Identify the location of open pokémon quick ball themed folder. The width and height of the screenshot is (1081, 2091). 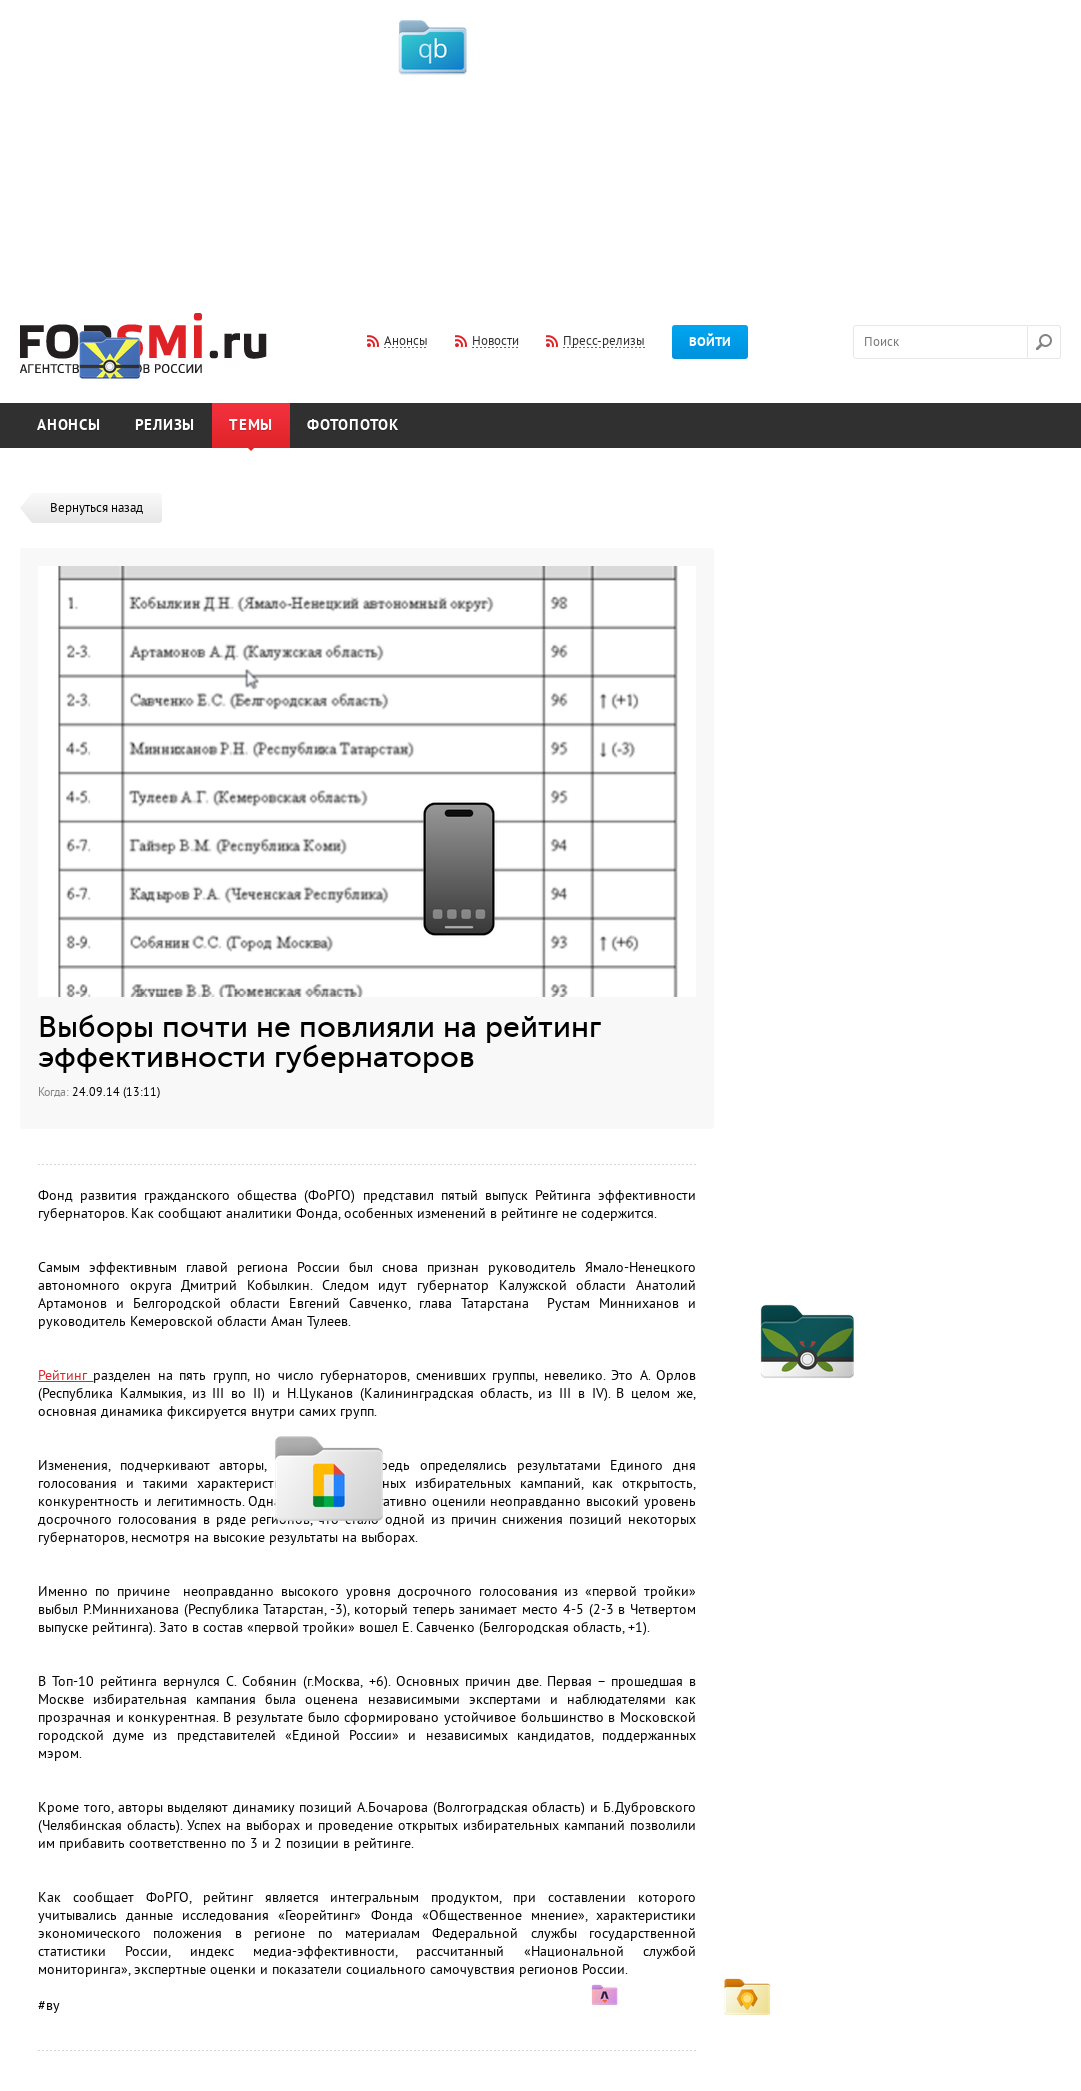
(109, 356).